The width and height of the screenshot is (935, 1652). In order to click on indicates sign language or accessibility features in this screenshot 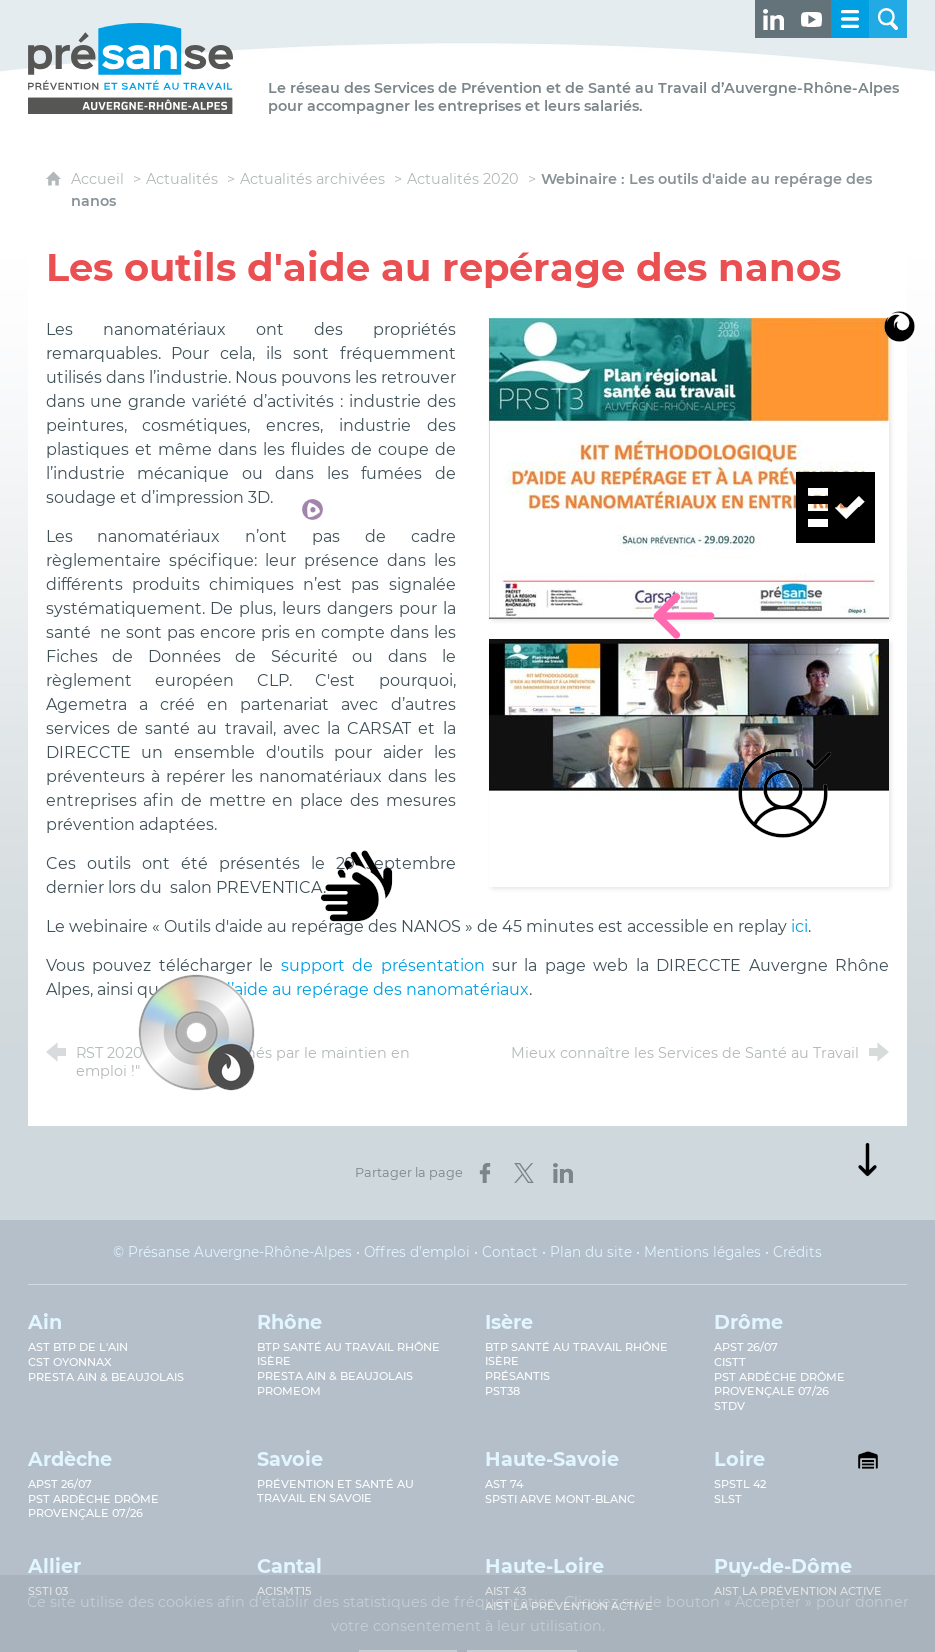, I will do `click(356, 885)`.